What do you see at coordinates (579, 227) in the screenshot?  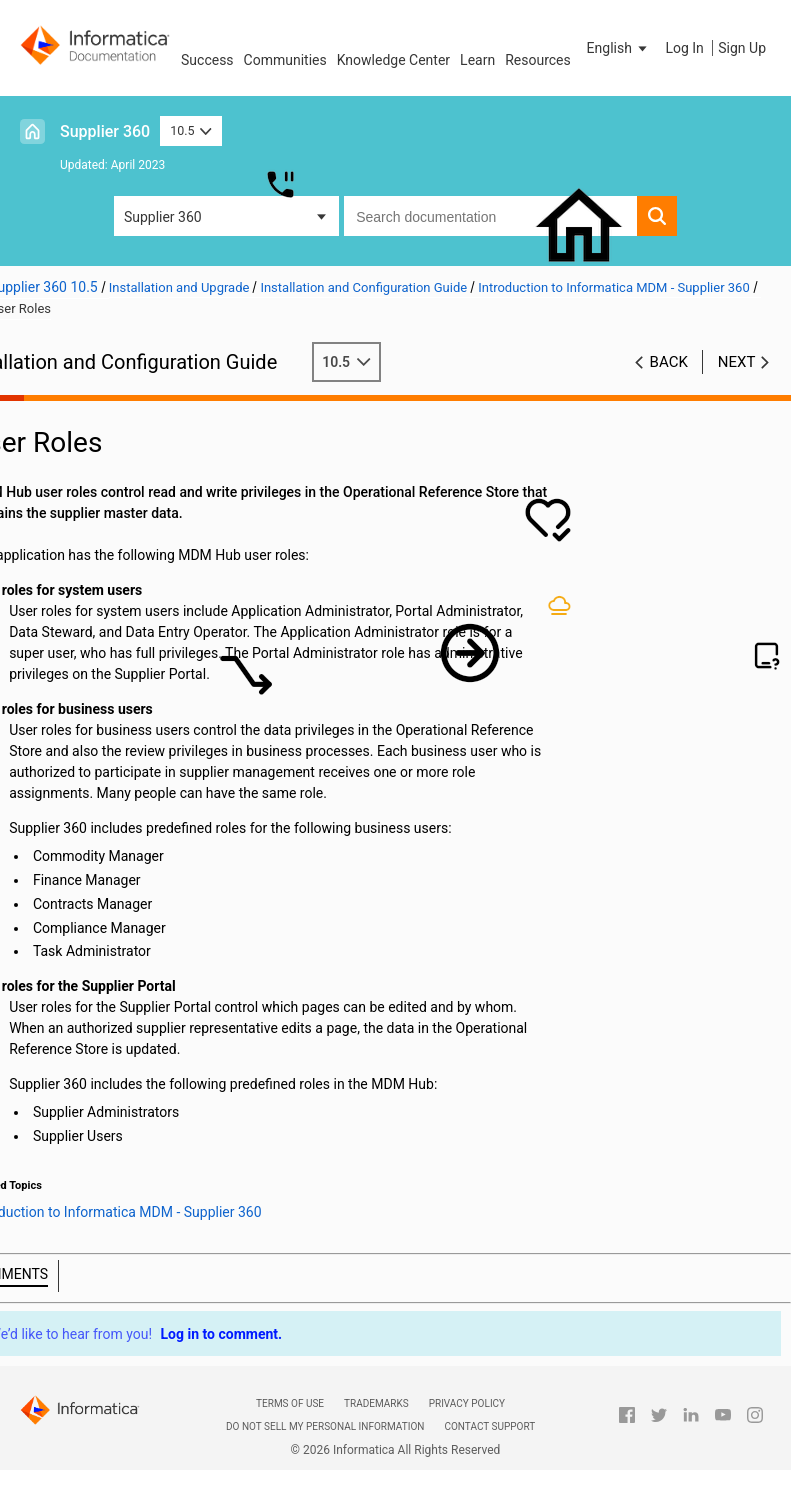 I see `navigate to home screen` at bounding box center [579, 227].